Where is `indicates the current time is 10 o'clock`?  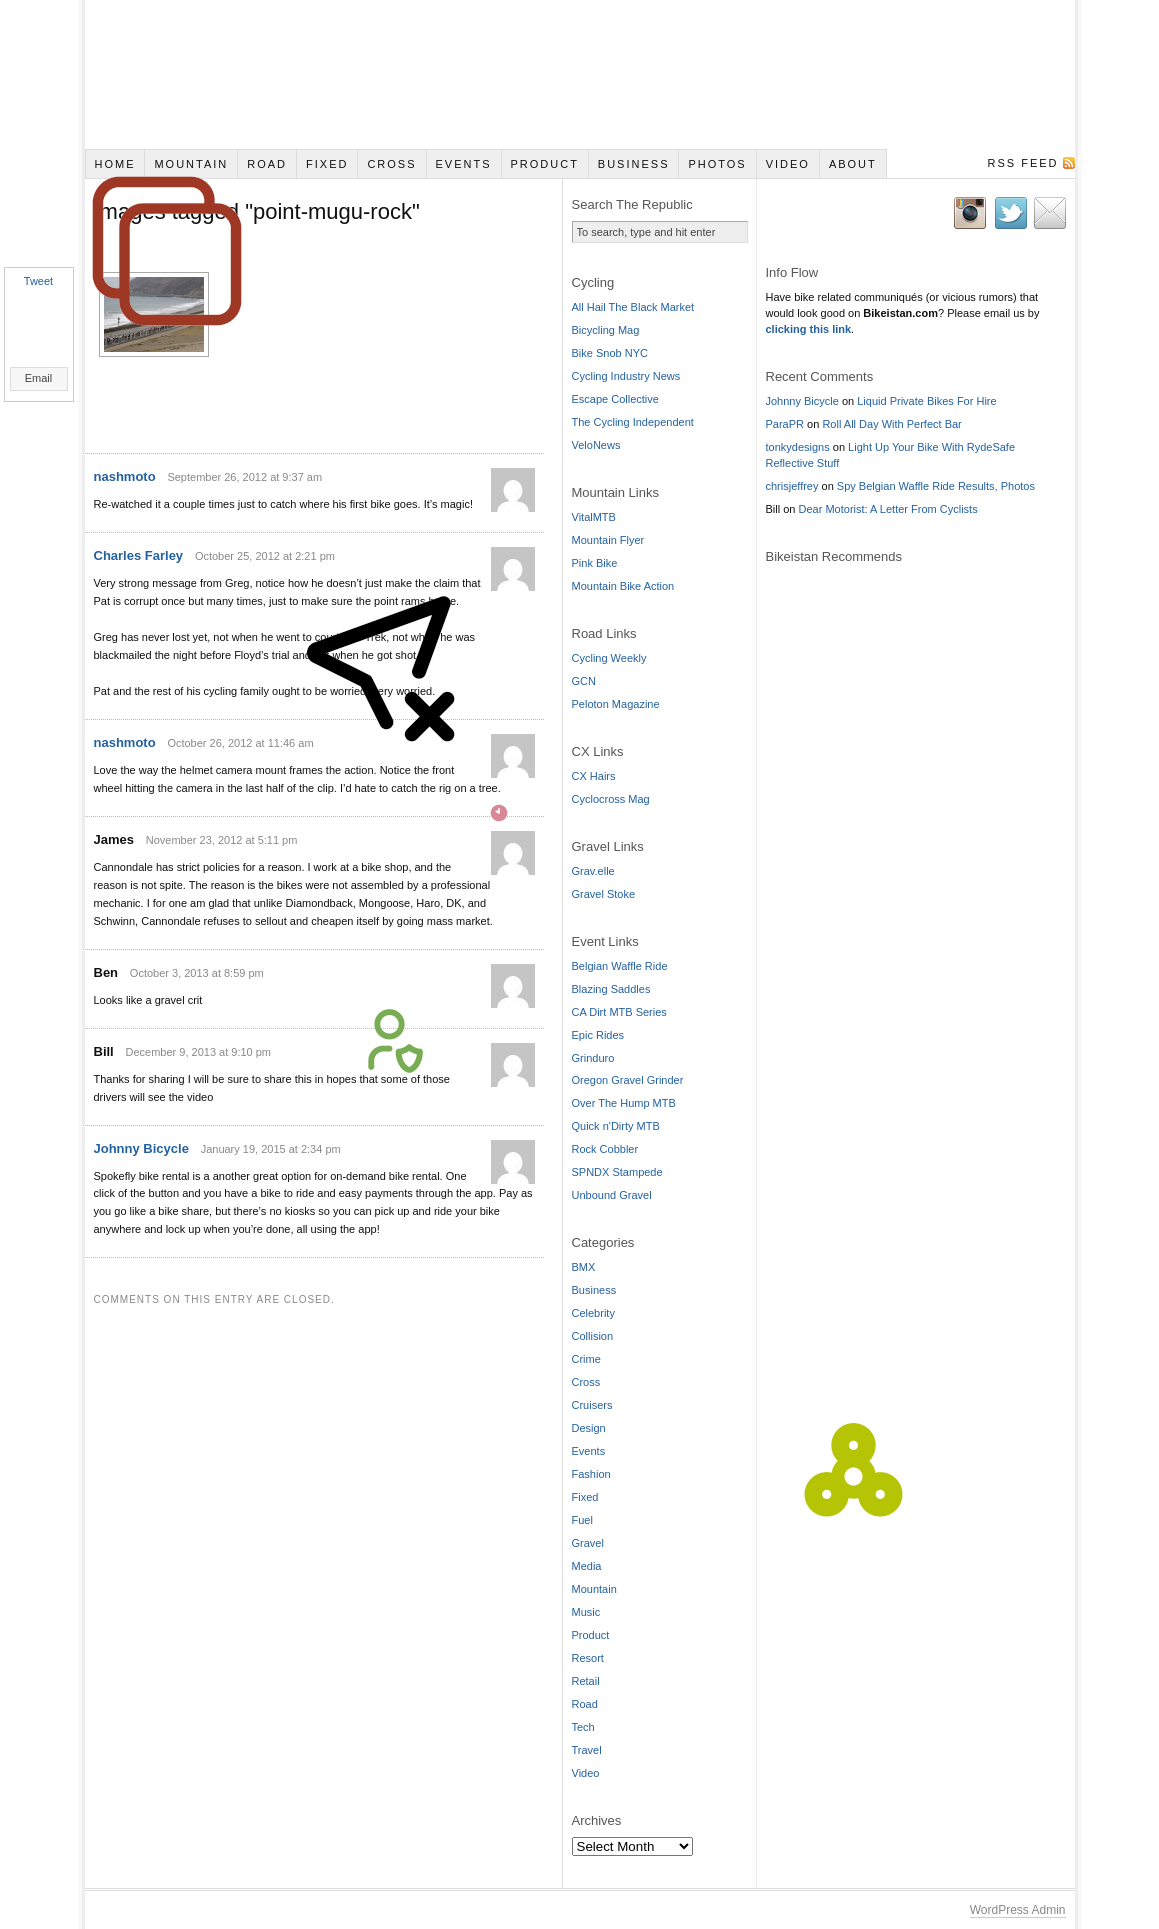 indicates the current time is 10 o'clock is located at coordinates (499, 813).